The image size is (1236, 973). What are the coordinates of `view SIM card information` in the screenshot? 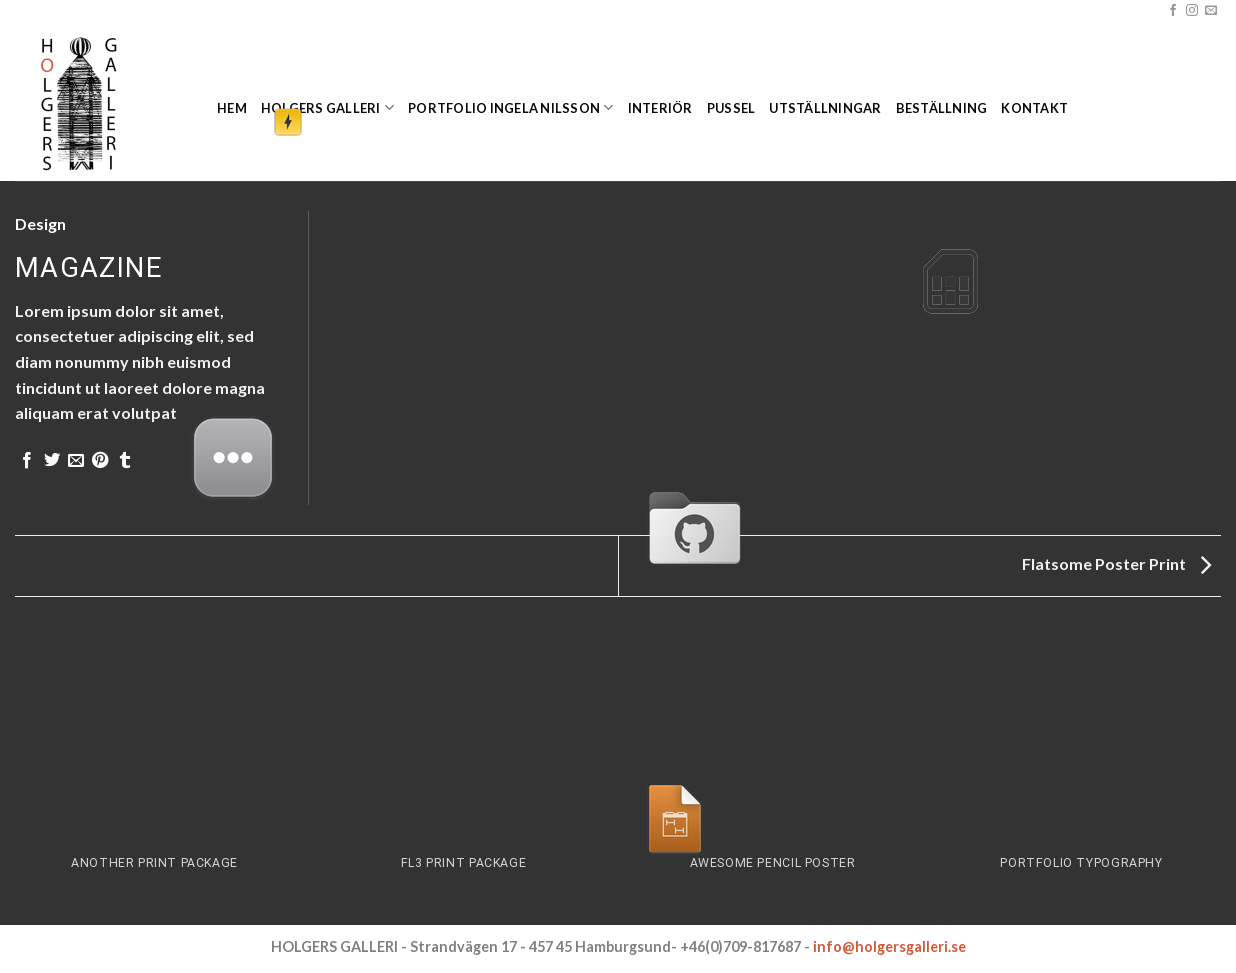 It's located at (950, 281).